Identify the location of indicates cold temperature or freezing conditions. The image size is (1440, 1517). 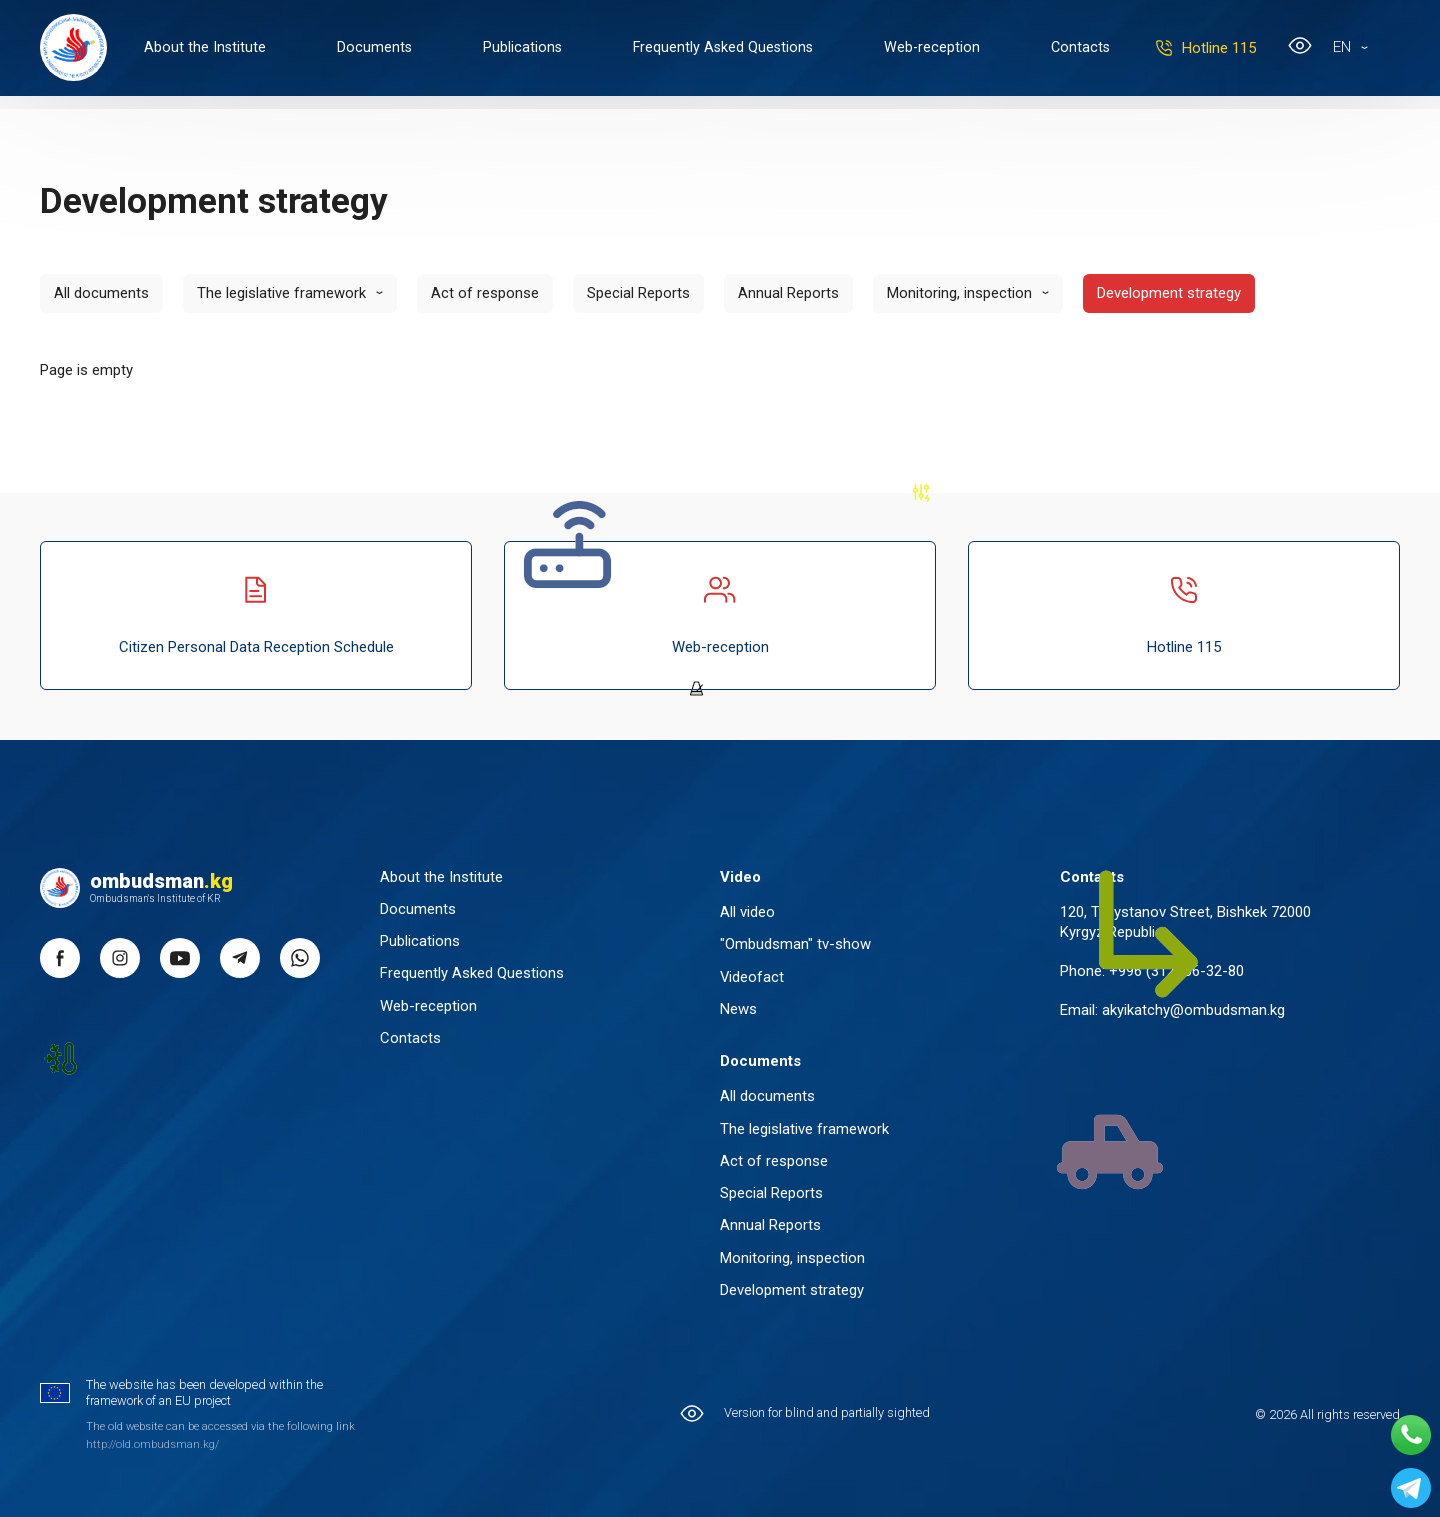
(60, 1058).